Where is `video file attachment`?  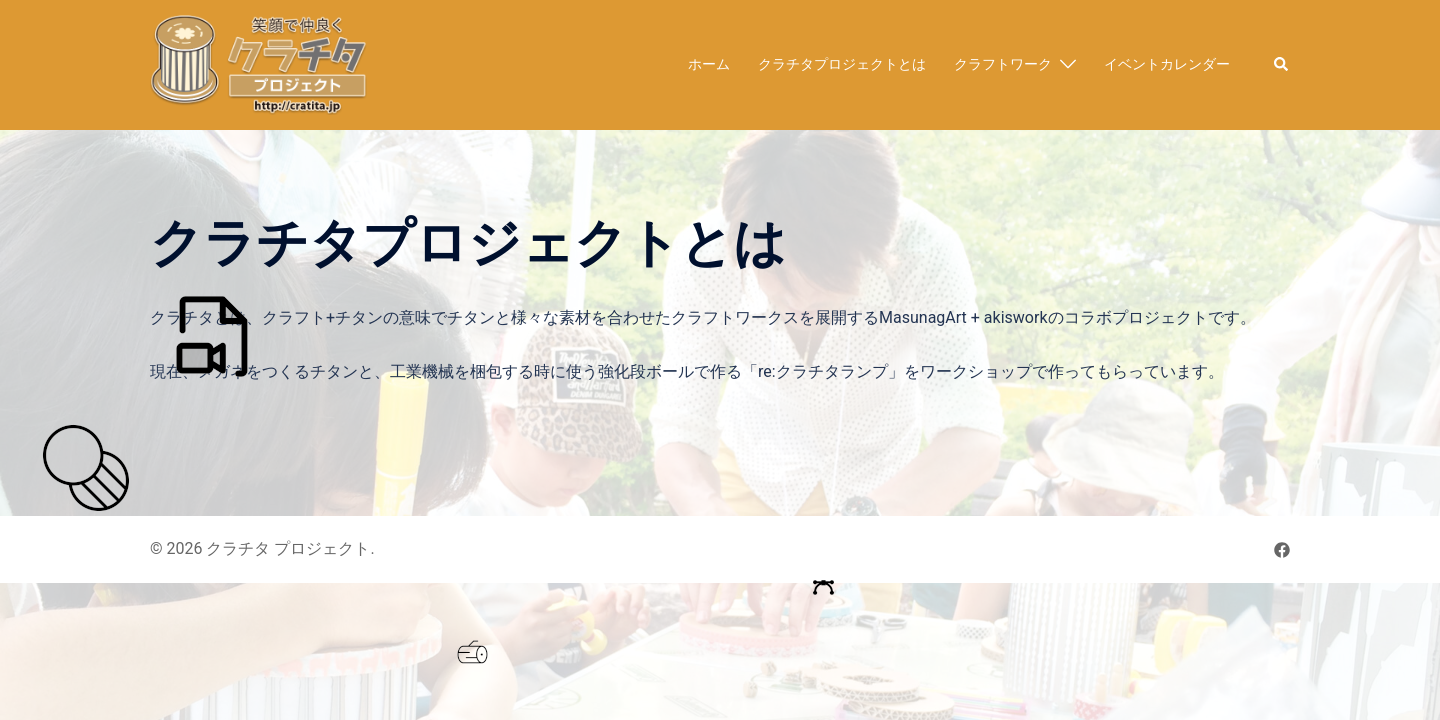 video file attachment is located at coordinates (213, 336).